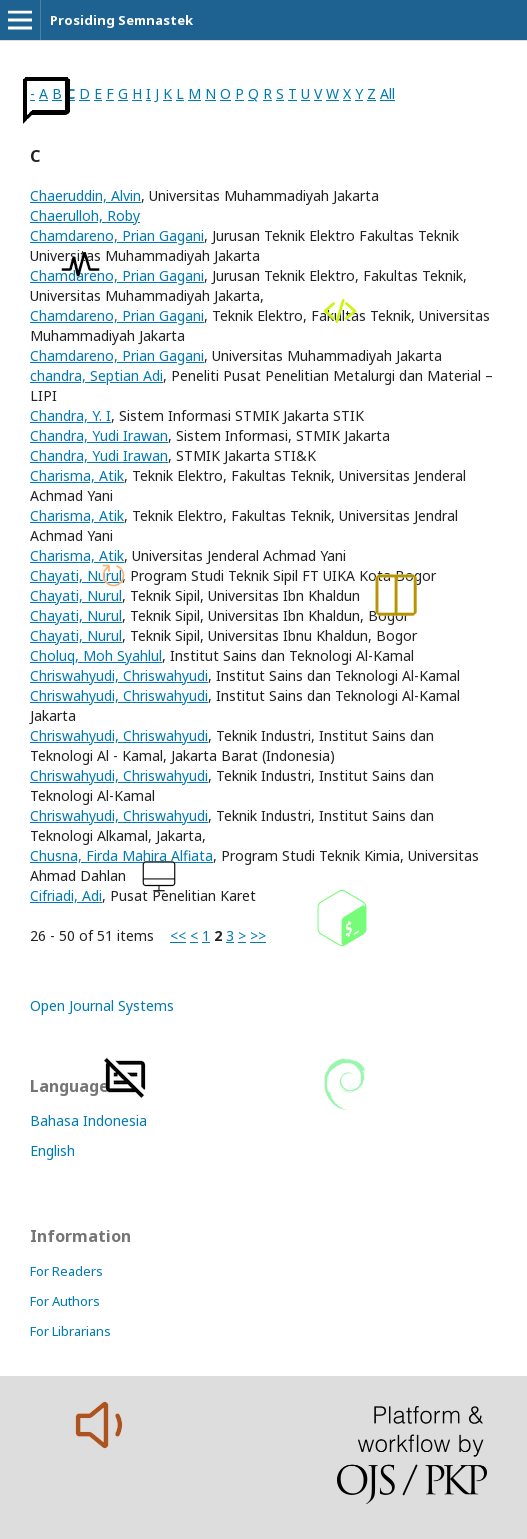 Image resolution: width=527 pixels, height=1539 pixels. What do you see at coordinates (340, 311) in the screenshot?
I see `view or edit source code` at bounding box center [340, 311].